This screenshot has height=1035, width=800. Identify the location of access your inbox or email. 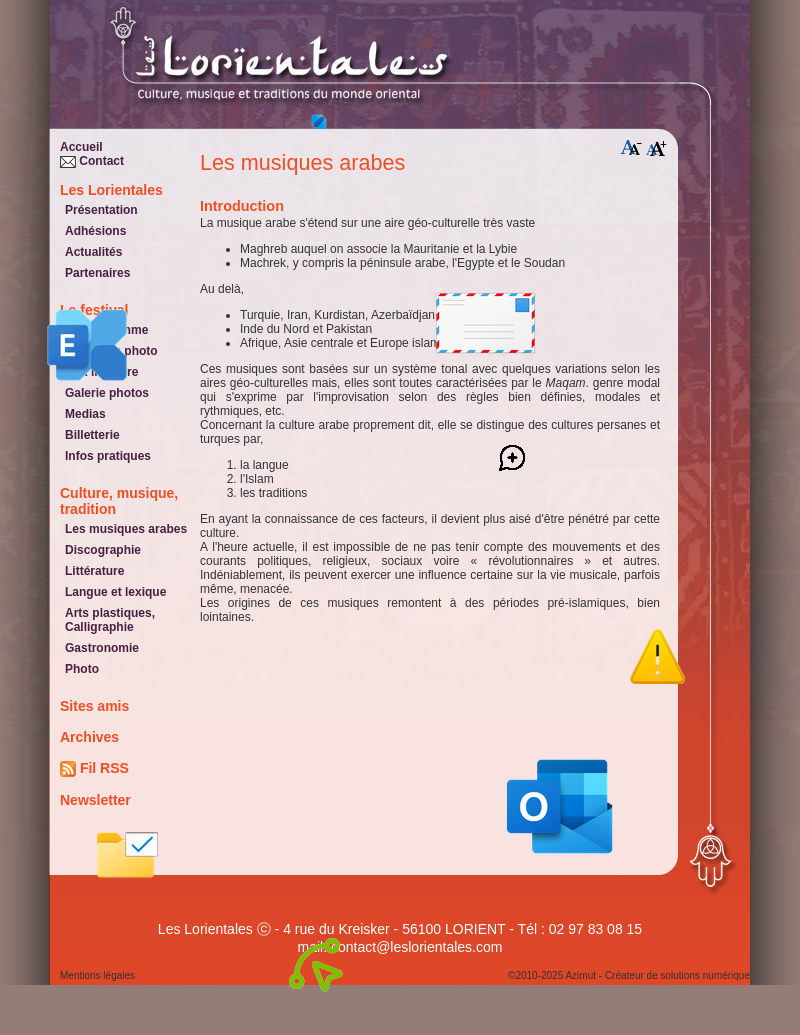
(485, 323).